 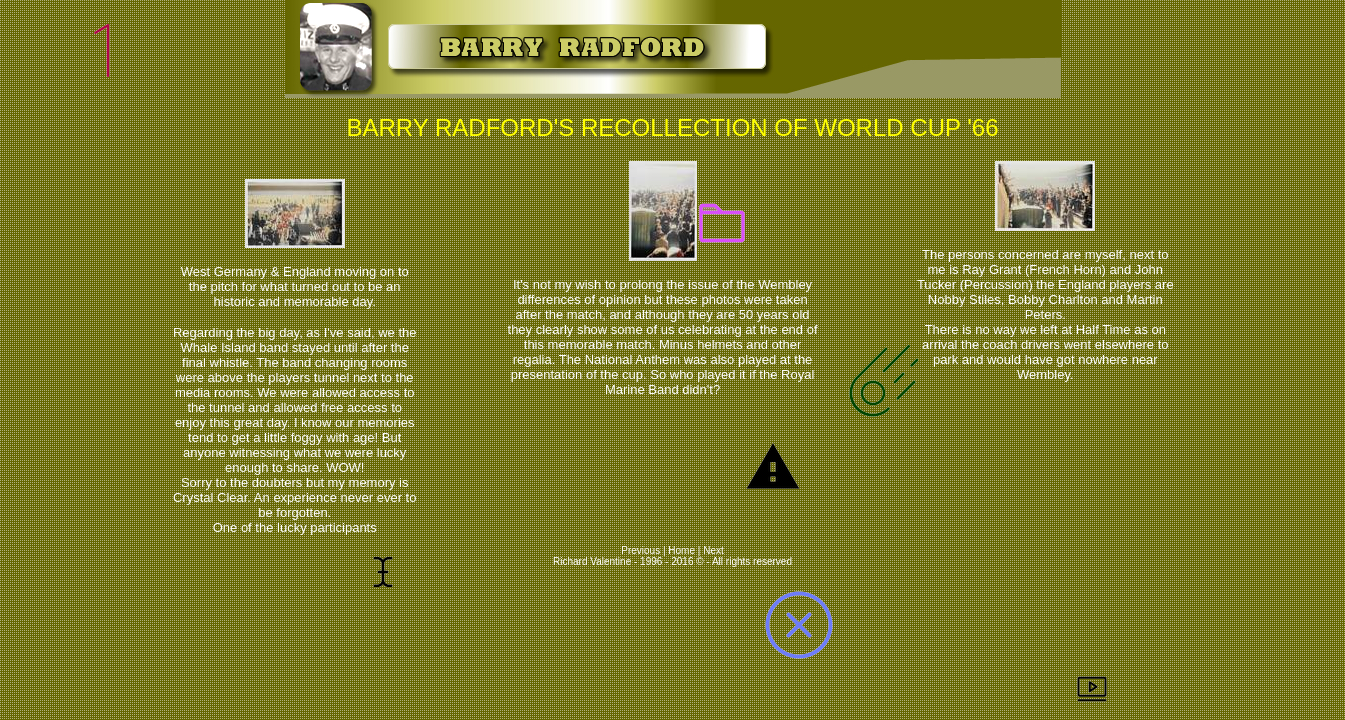 I want to click on text input field is active, so click(x=383, y=572).